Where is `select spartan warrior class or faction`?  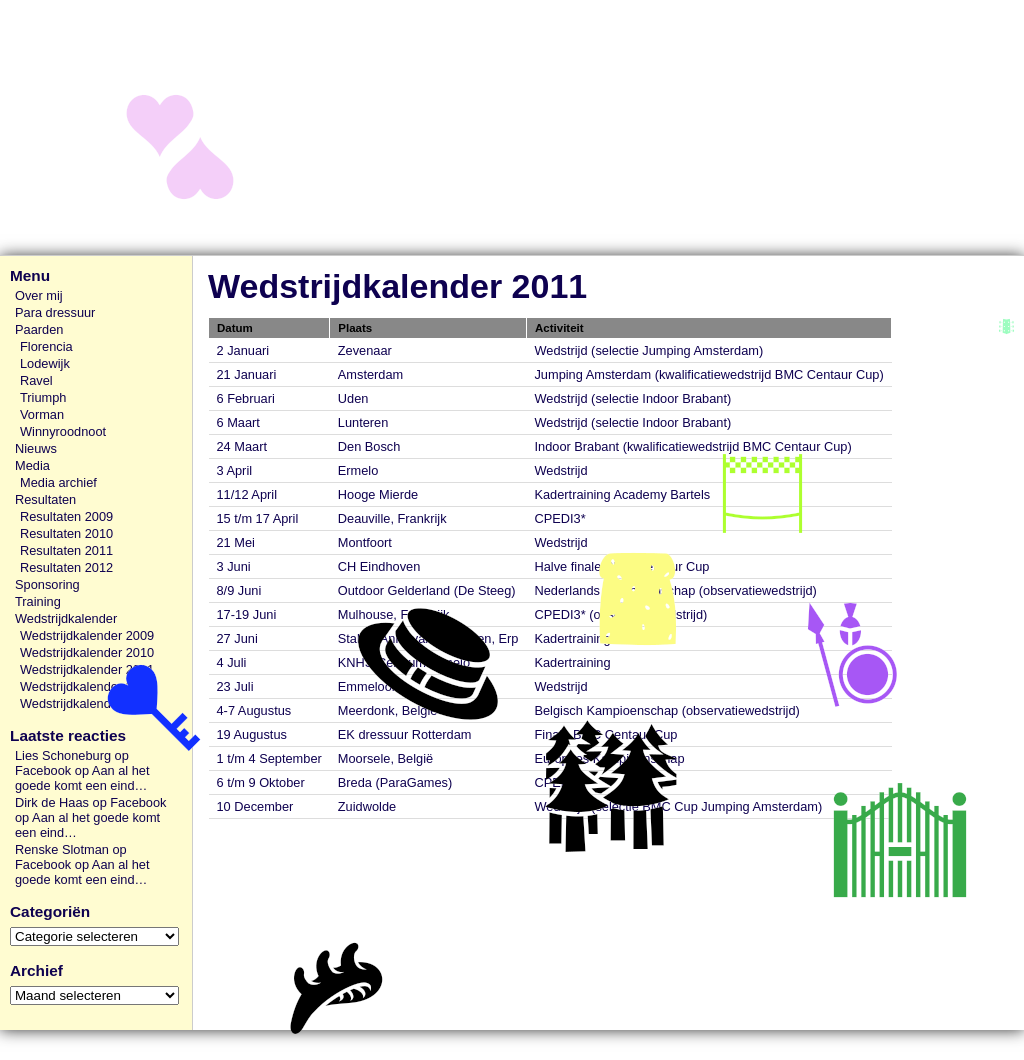
select spartan warrior class or faction is located at coordinates (847, 653).